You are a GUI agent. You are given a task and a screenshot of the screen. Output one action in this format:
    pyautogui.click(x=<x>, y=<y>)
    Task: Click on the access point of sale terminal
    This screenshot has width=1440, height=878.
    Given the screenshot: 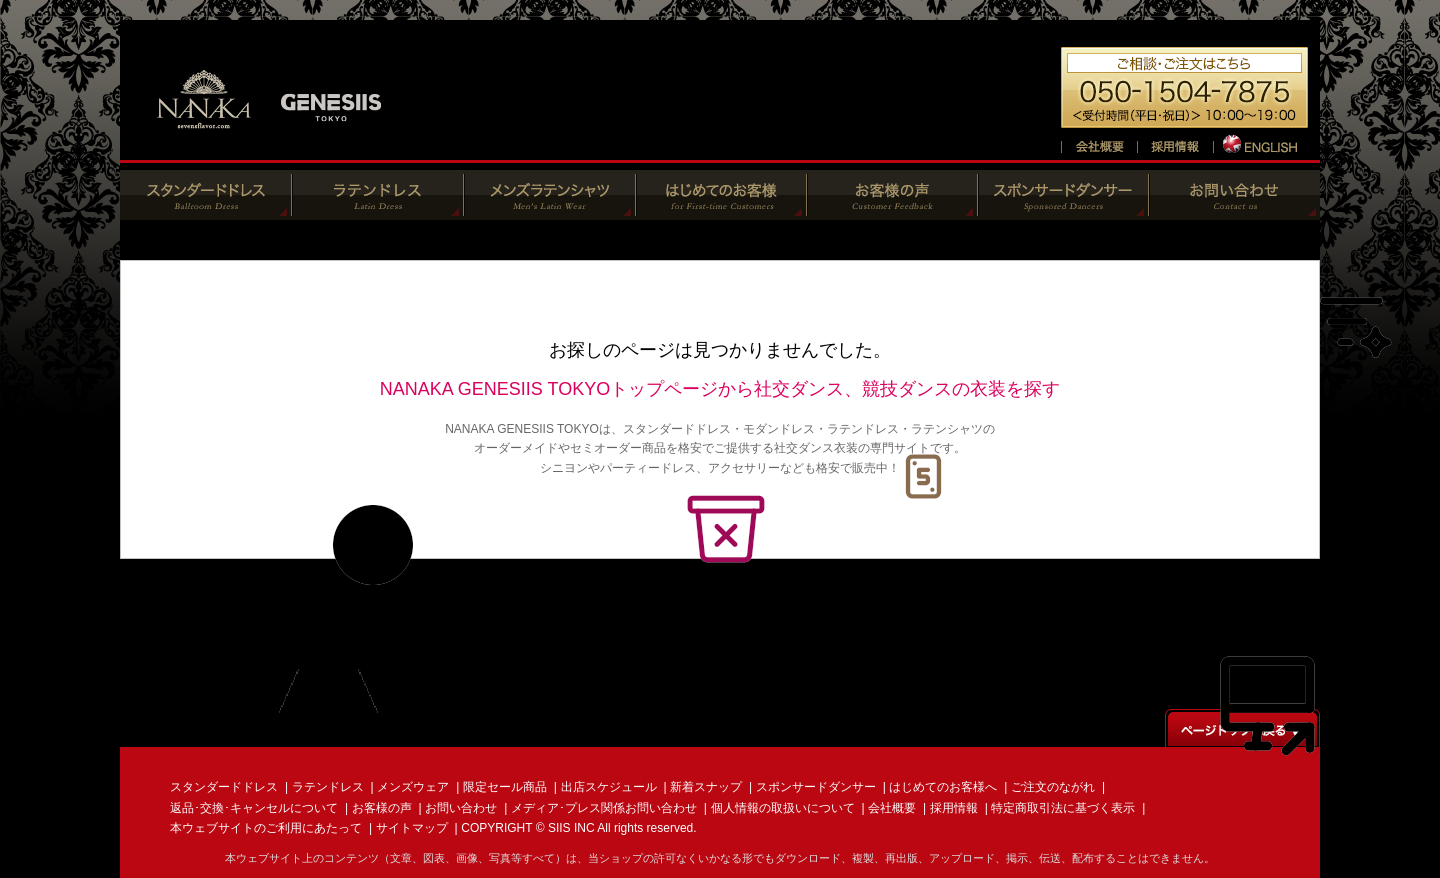 What is the action you would take?
    pyautogui.click(x=328, y=683)
    